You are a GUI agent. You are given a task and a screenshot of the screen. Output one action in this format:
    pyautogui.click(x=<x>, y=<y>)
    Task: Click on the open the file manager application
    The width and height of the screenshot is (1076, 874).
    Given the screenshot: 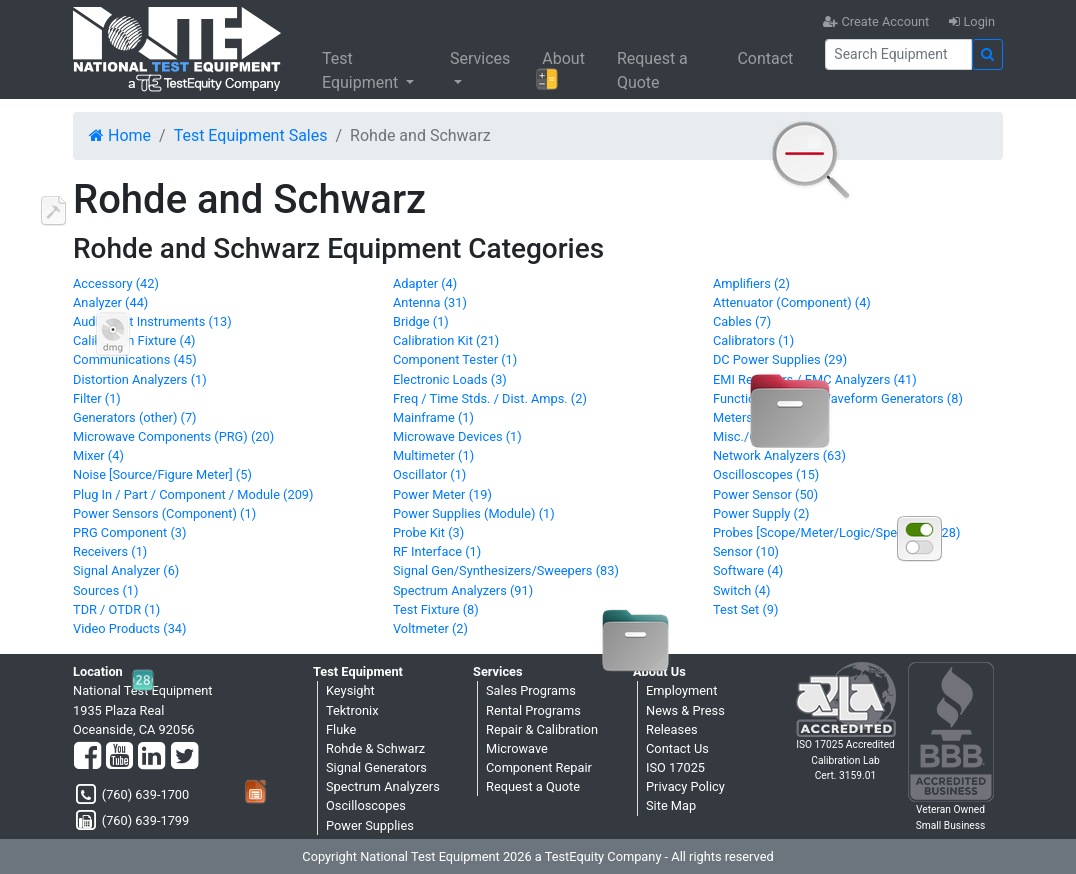 What is the action you would take?
    pyautogui.click(x=635, y=640)
    